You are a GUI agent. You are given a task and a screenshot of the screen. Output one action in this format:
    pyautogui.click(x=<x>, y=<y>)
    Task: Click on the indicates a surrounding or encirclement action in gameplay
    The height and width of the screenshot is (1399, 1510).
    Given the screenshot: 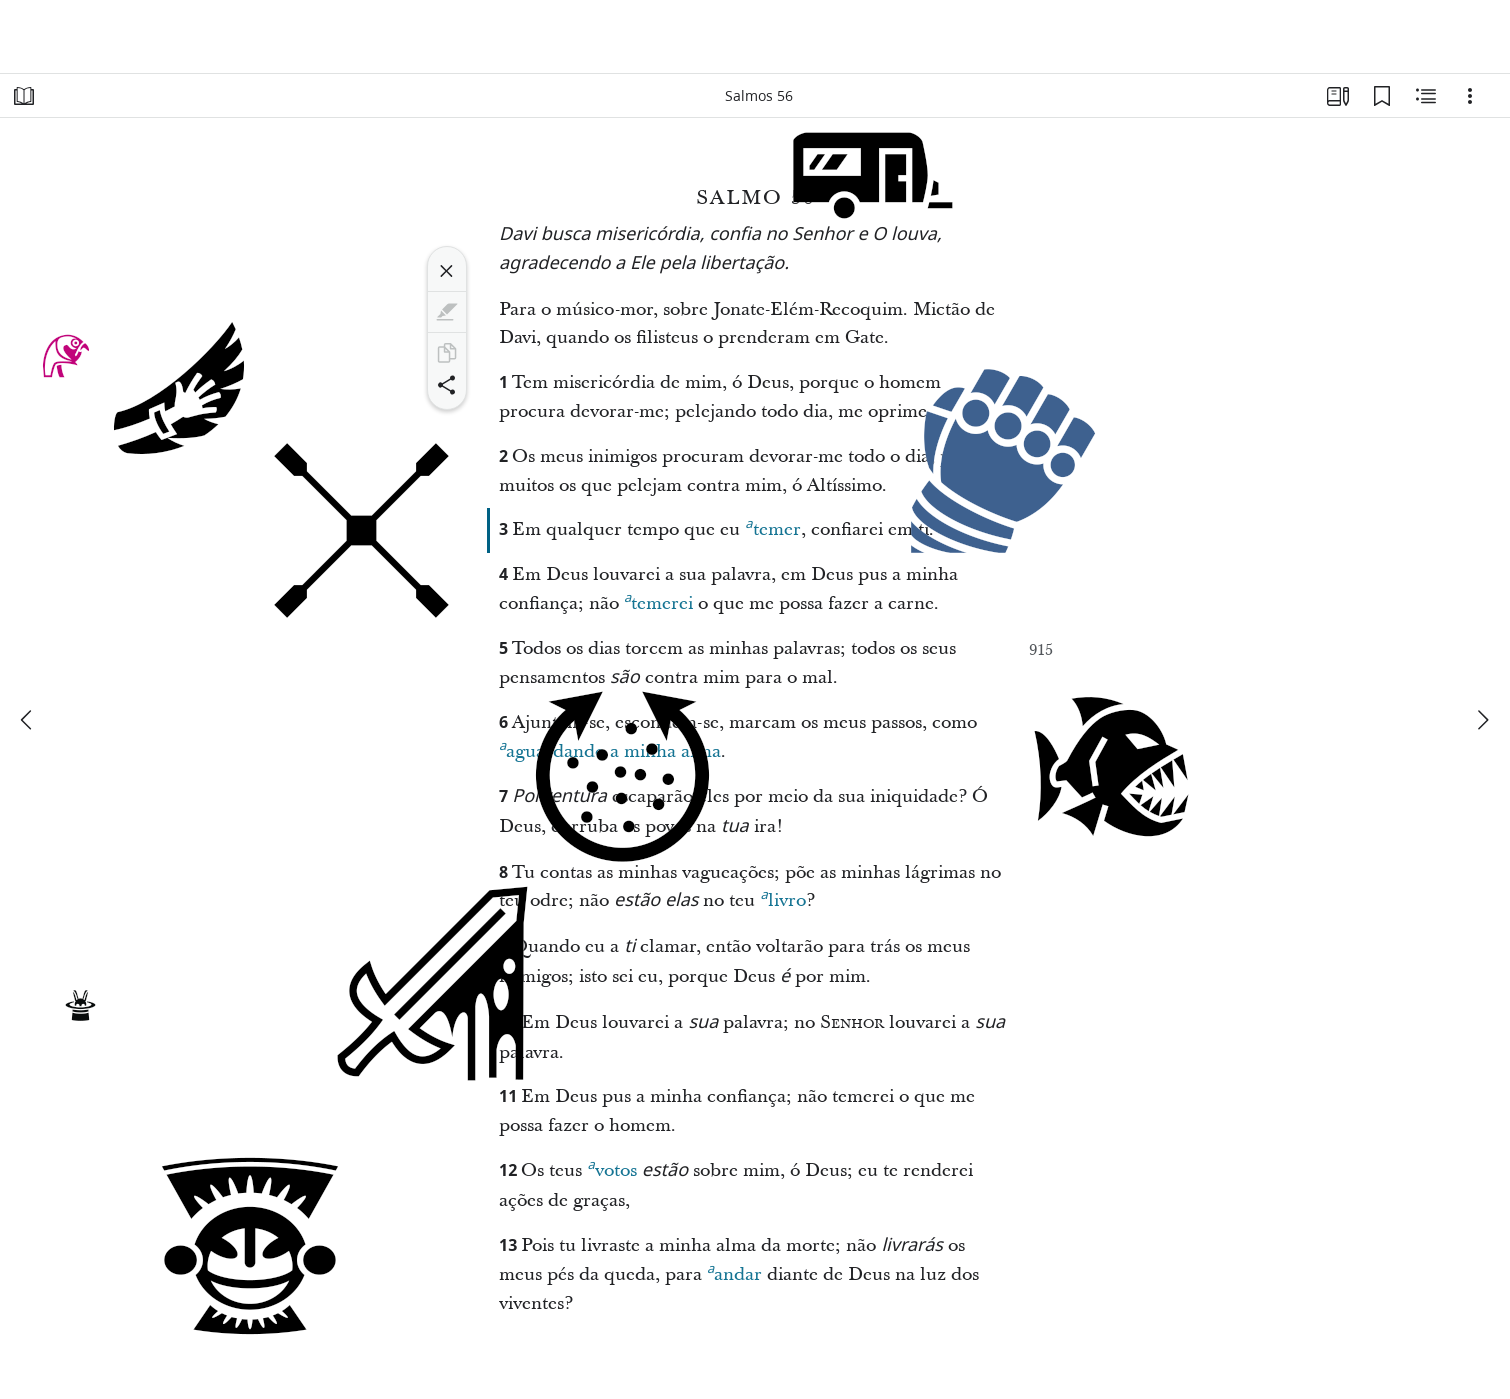 What is the action you would take?
    pyautogui.click(x=622, y=775)
    